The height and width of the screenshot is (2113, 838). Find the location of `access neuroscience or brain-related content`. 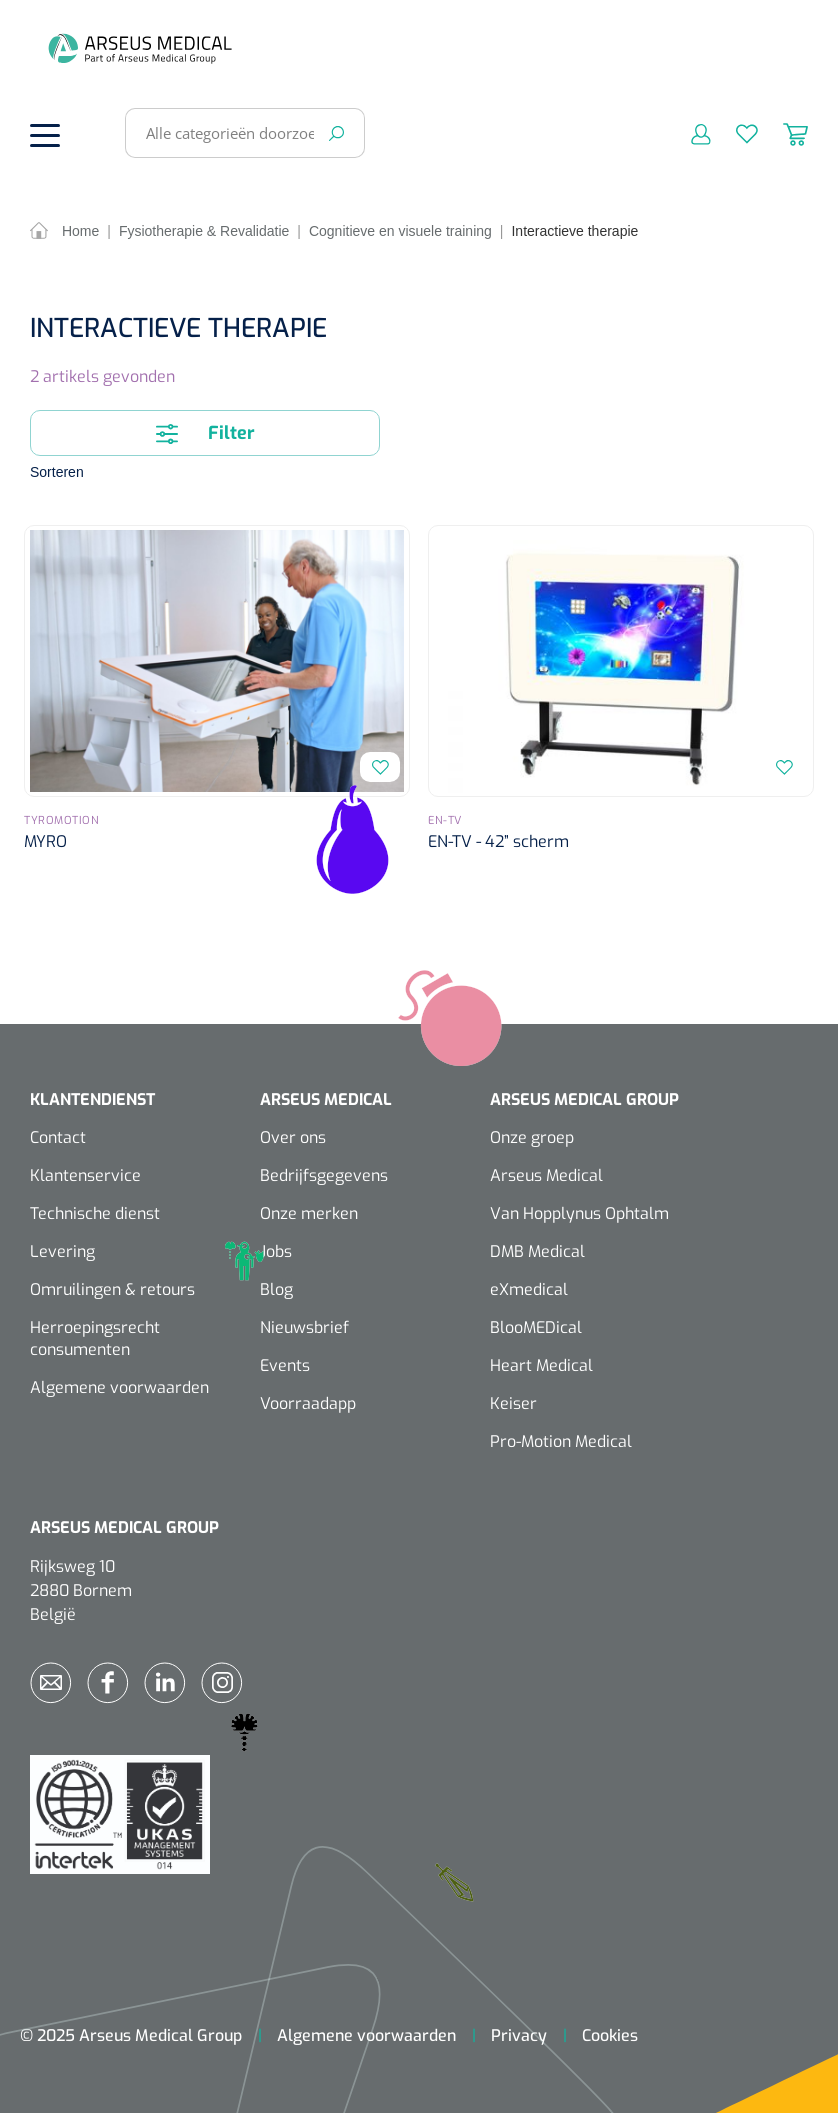

access neuroscience or brain-related content is located at coordinates (244, 1732).